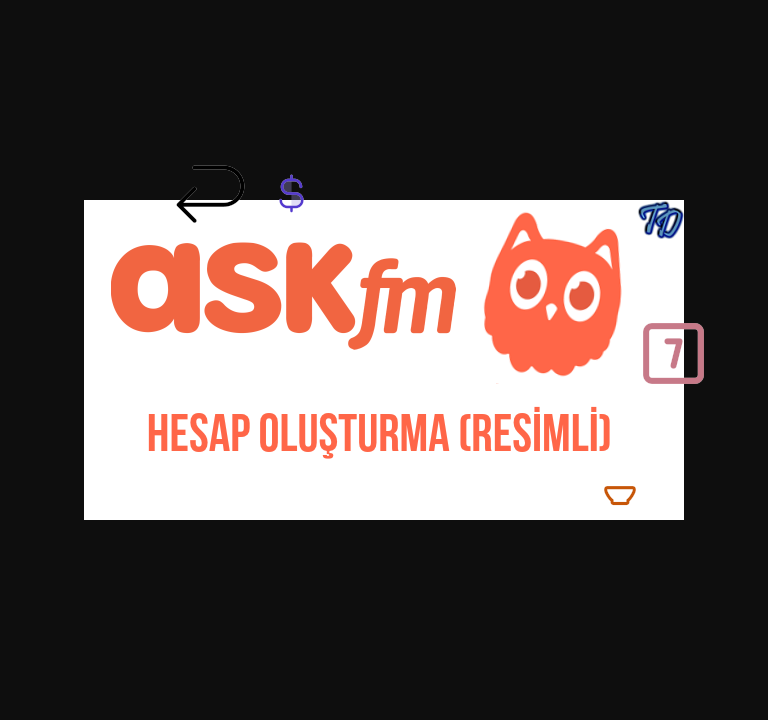 The height and width of the screenshot is (720, 768). Describe the element at coordinates (673, 353) in the screenshot. I see `select or navigate to item number 7` at that location.